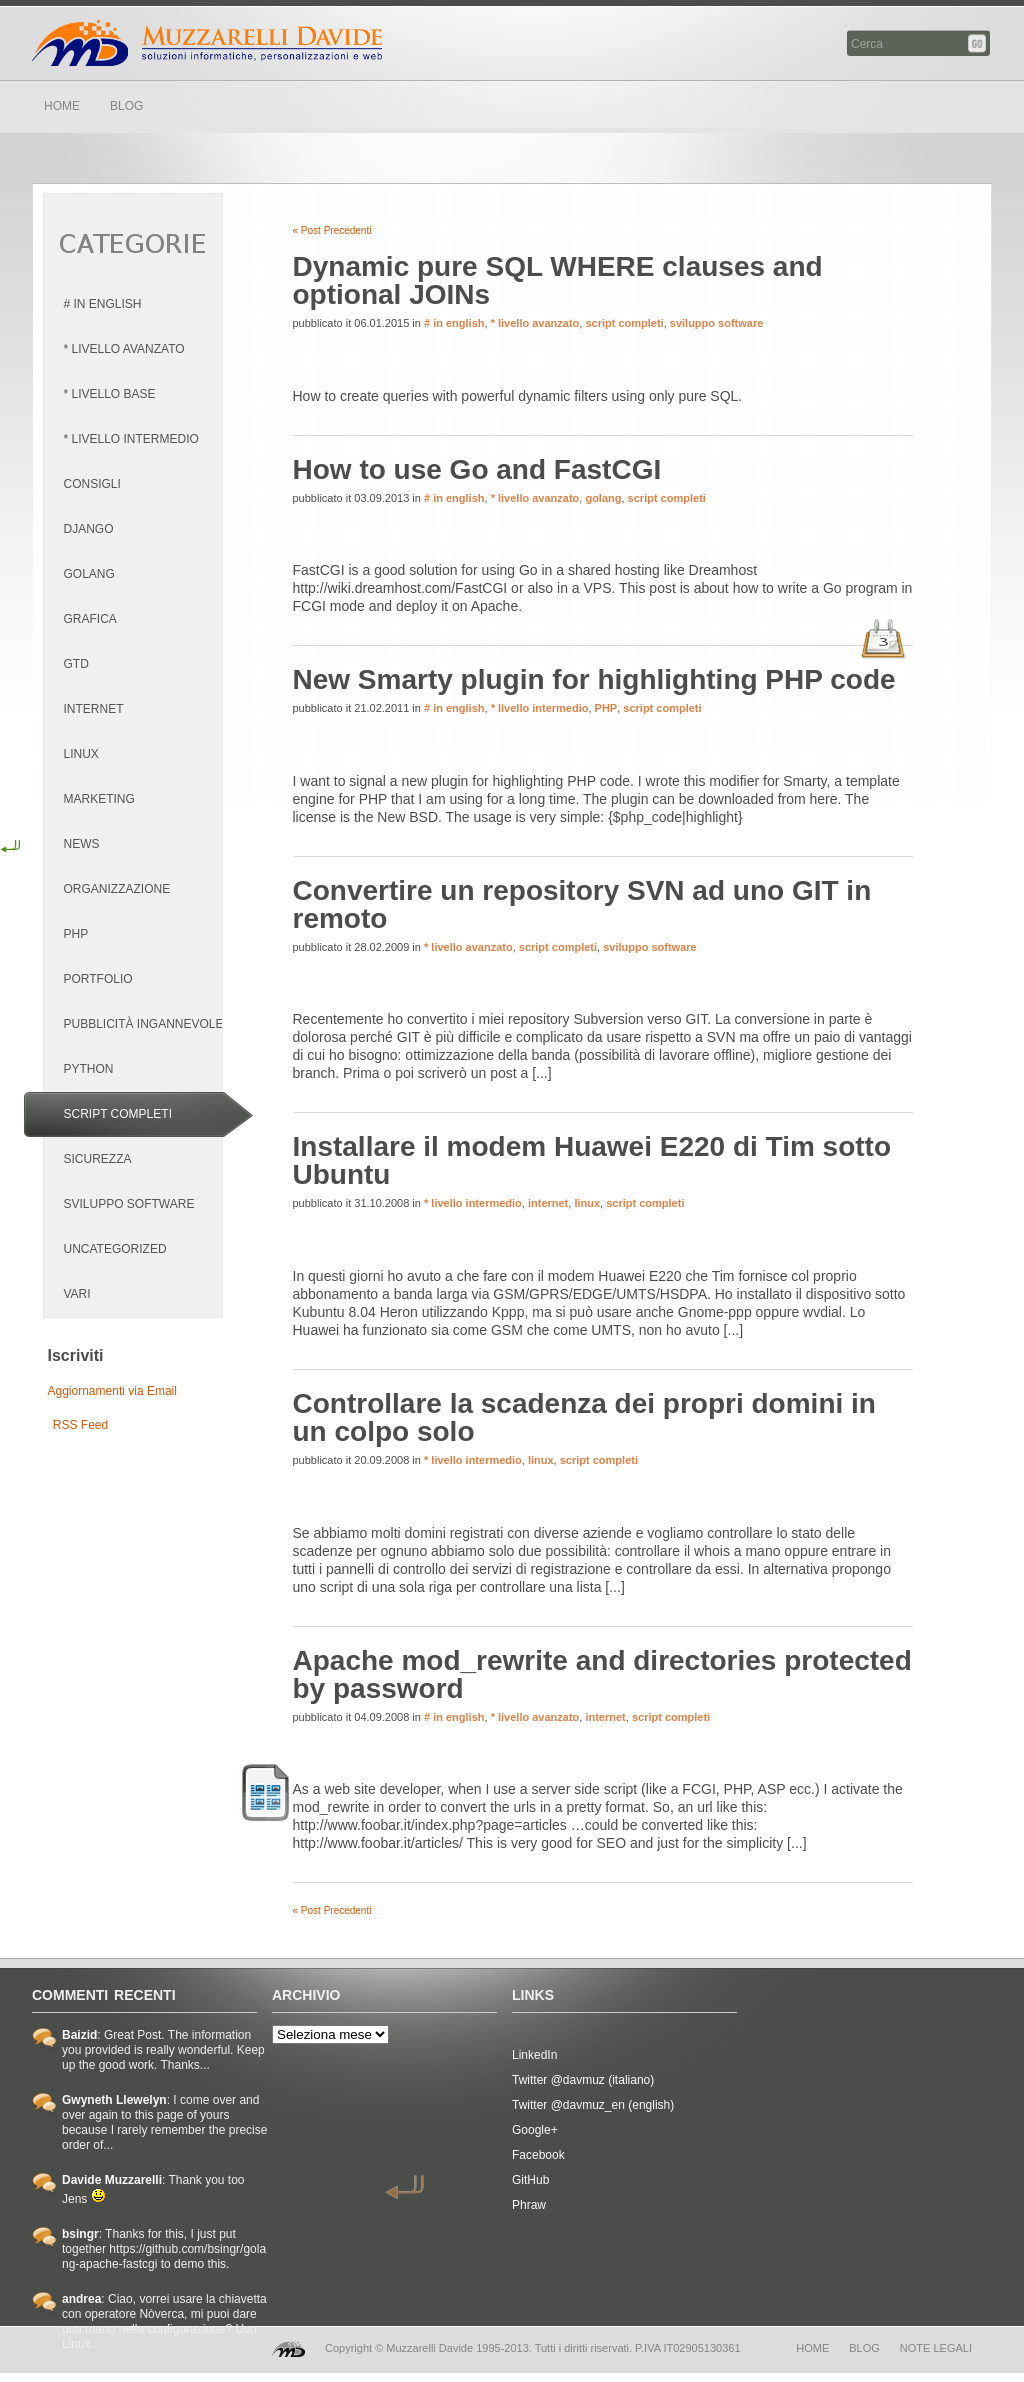 This screenshot has width=1024, height=2382. Describe the element at coordinates (883, 641) in the screenshot. I see `open calendar application` at that location.